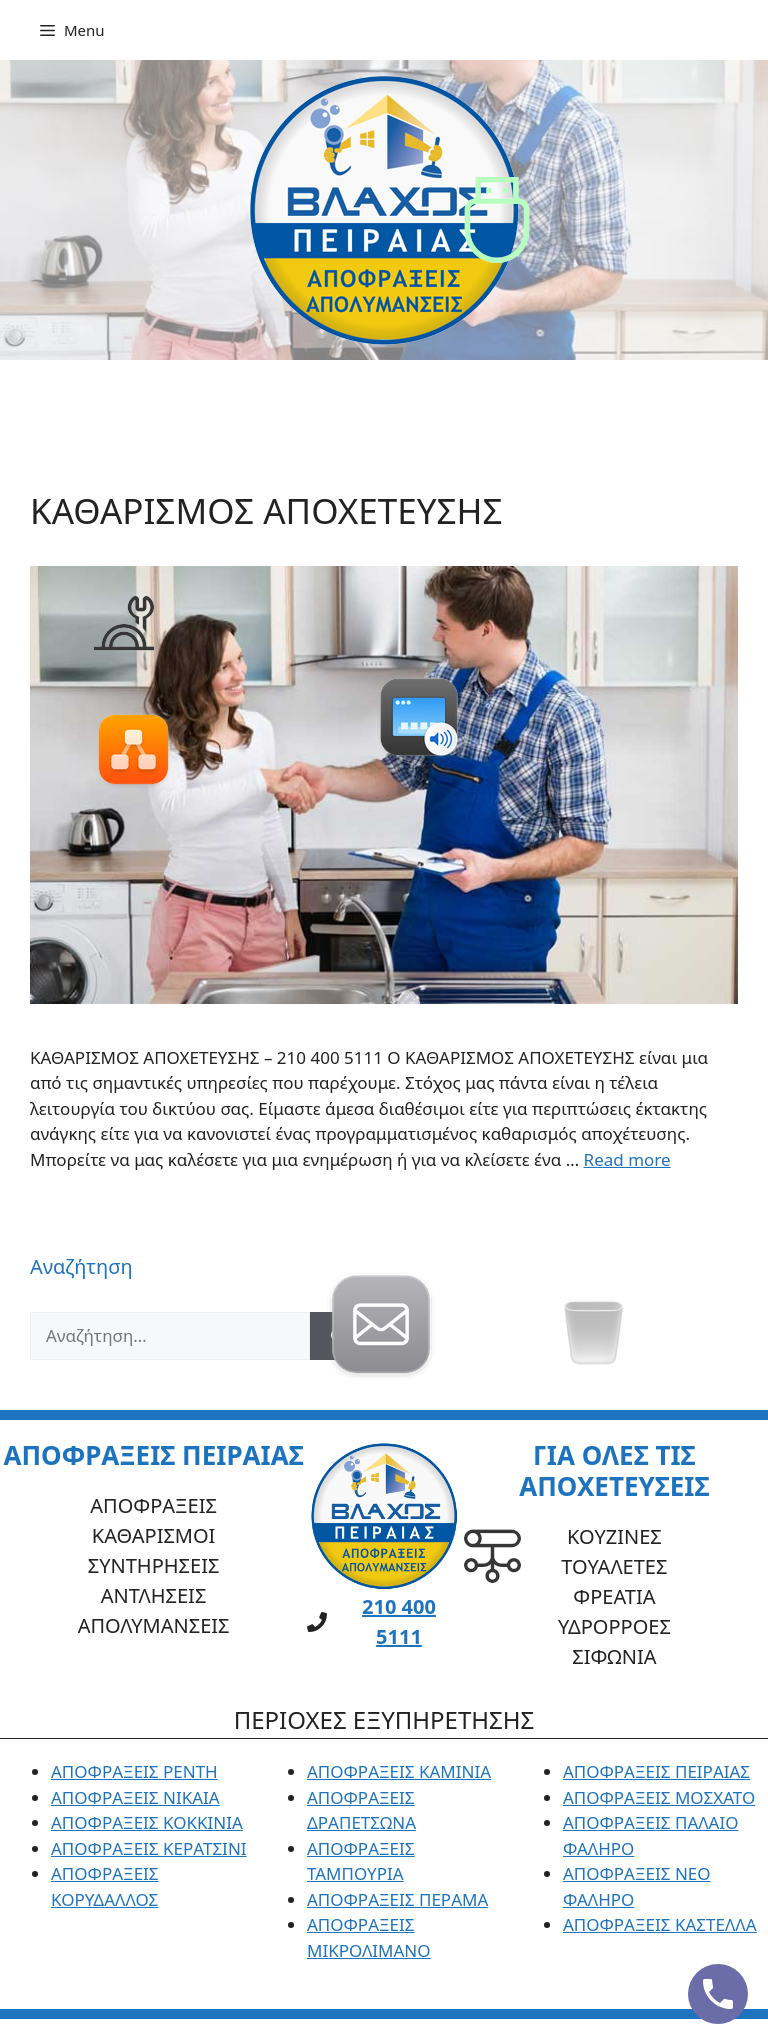  What do you see at coordinates (593, 1331) in the screenshot?
I see `open the trash to view deleted items` at bounding box center [593, 1331].